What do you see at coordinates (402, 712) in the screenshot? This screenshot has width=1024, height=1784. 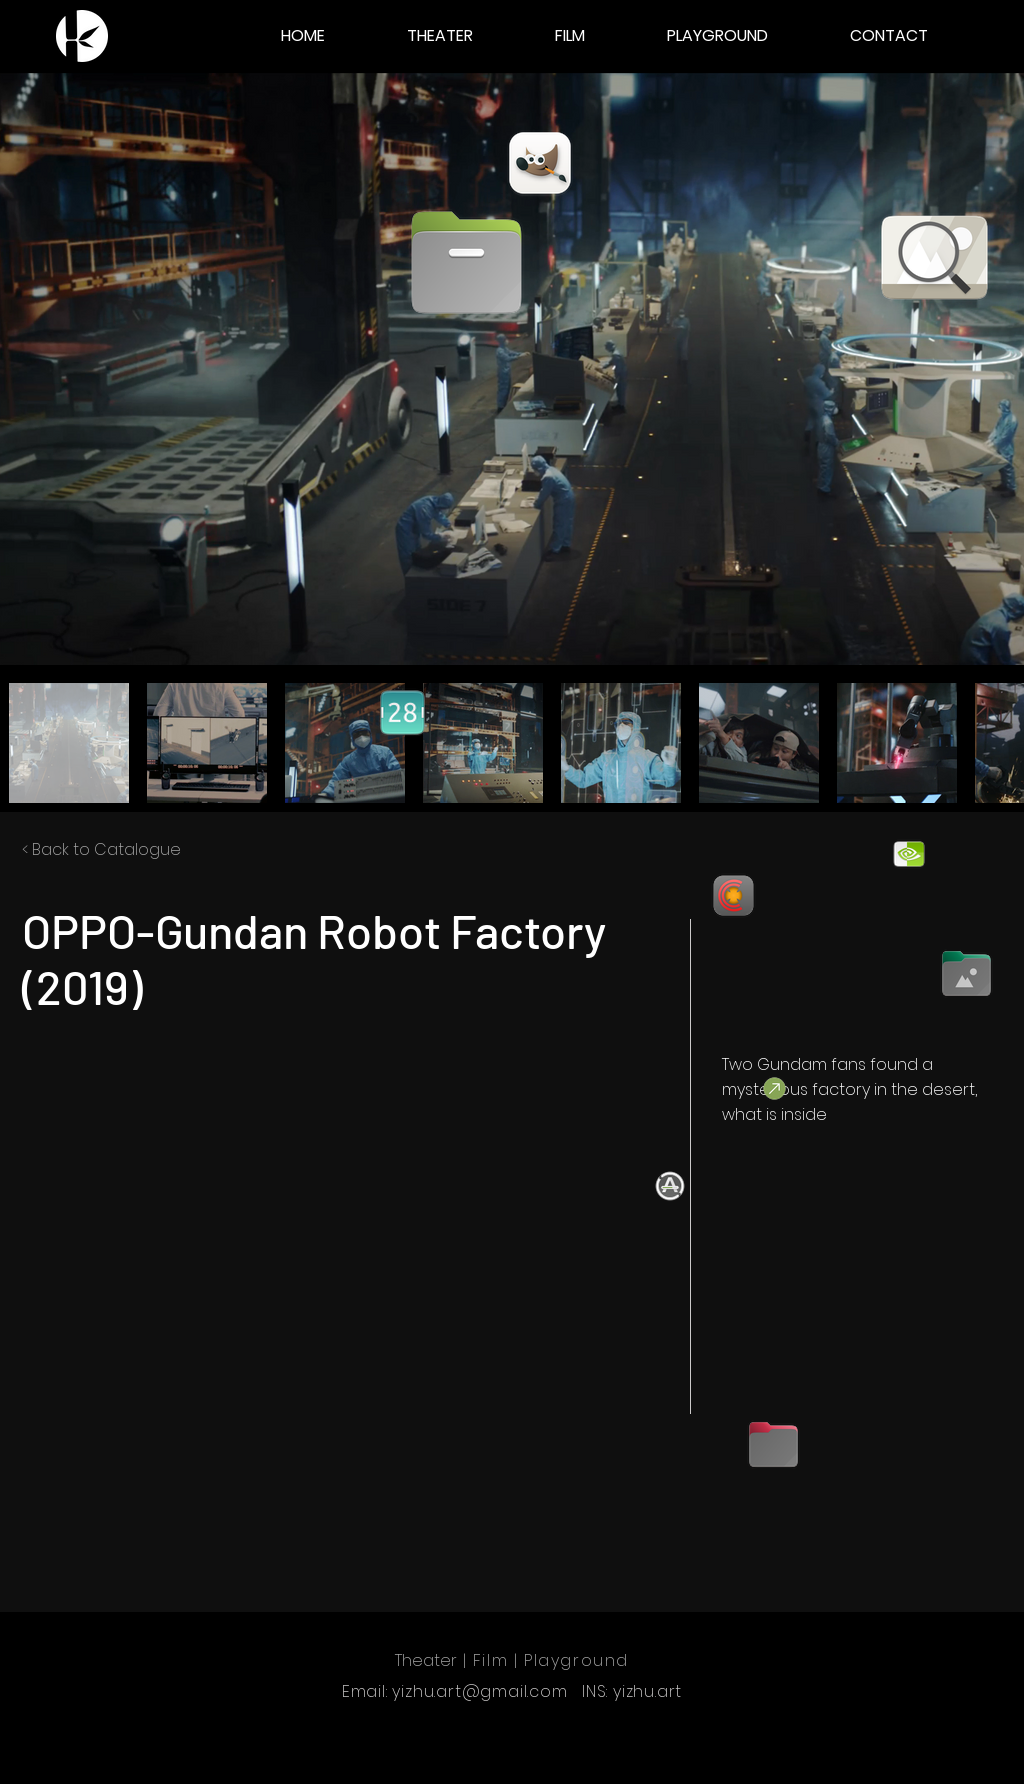 I see `open the calendar app` at bounding box center [402, 712].